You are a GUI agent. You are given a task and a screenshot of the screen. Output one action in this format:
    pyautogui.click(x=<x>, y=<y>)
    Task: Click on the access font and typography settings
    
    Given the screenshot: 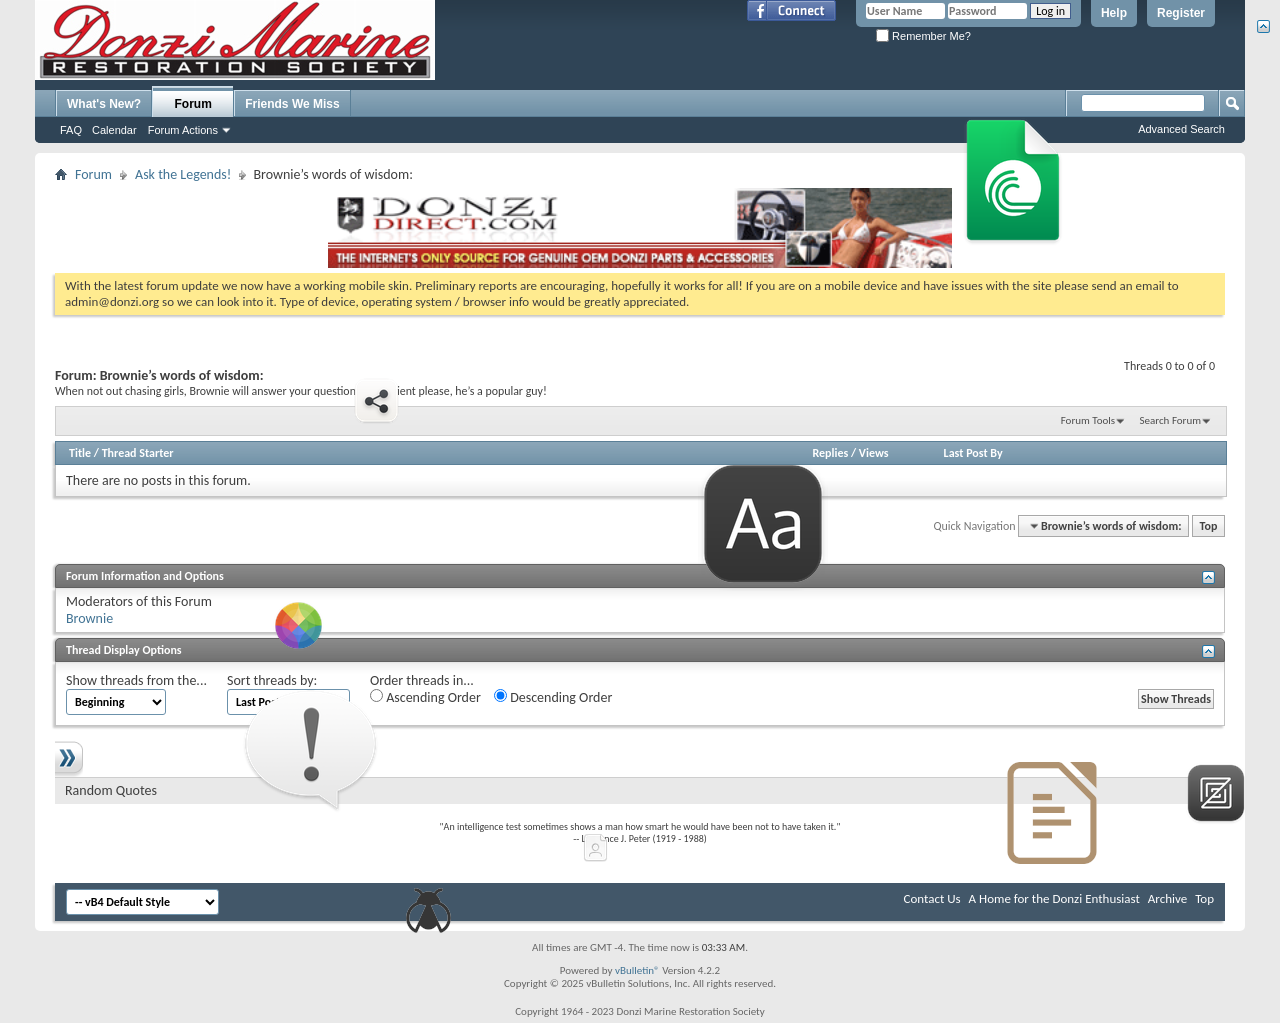 What is the action you would take?
    pyautogui.click(x=763, y=526)
    